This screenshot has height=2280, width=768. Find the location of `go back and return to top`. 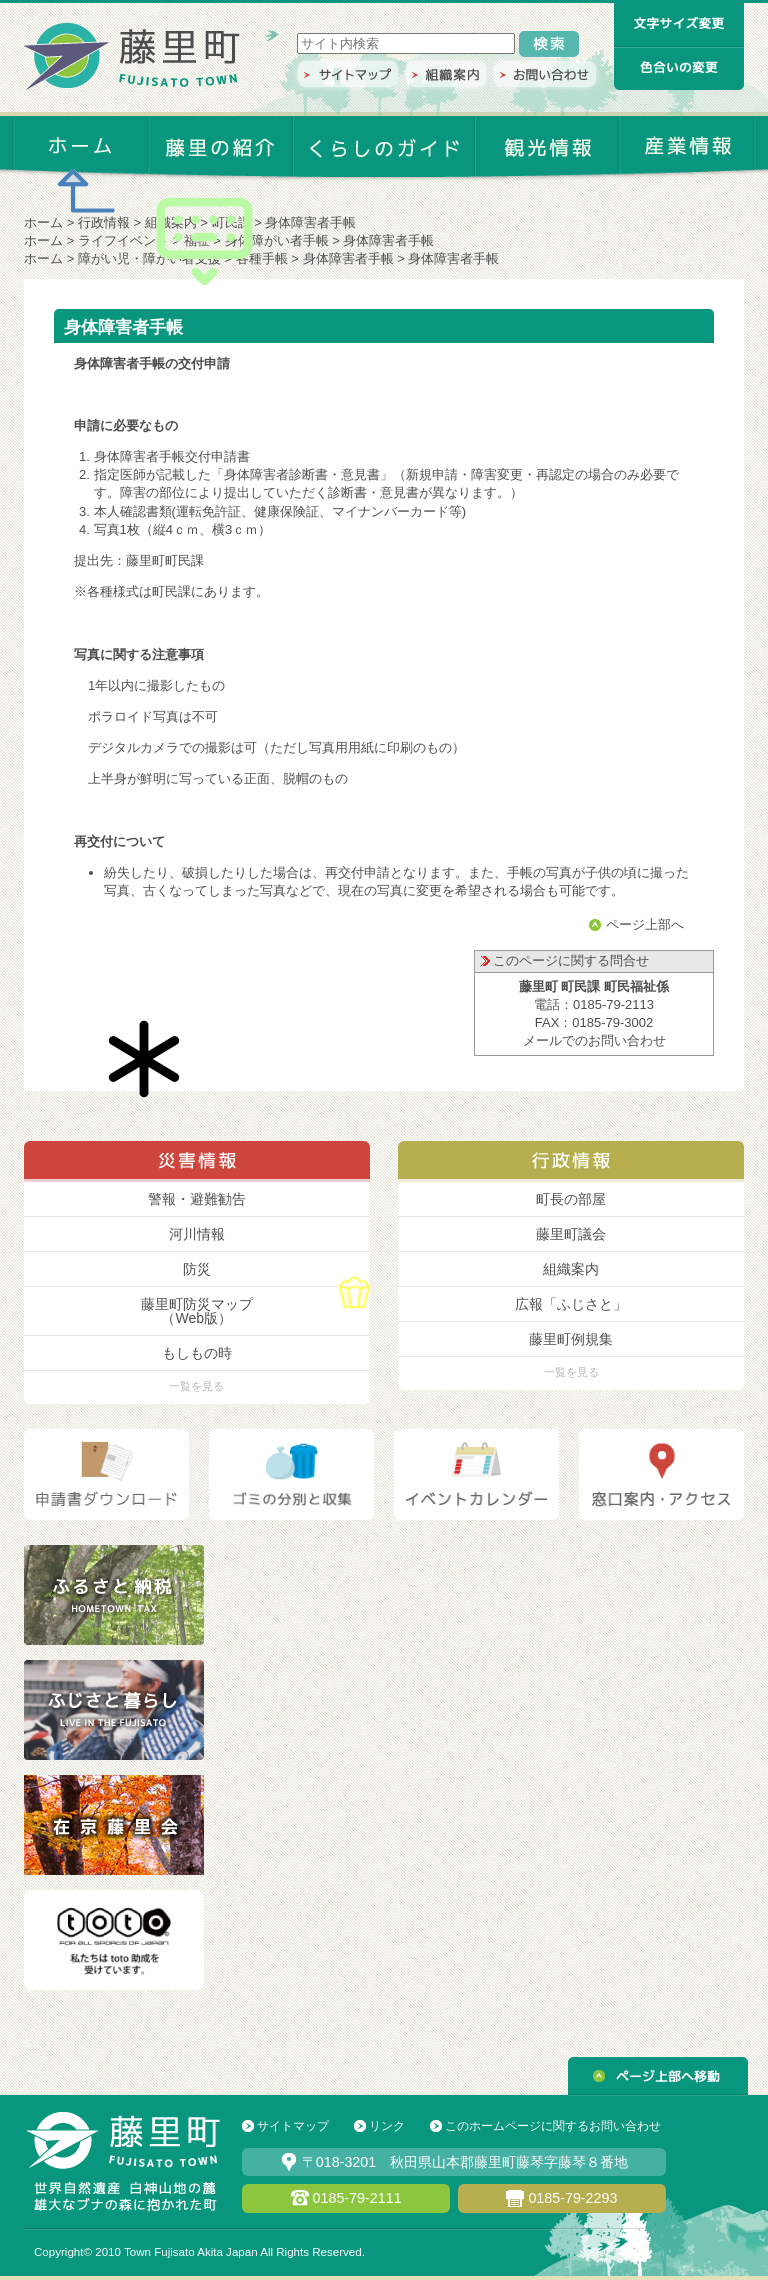

go back and return to top is located at coordinates (84, 193).